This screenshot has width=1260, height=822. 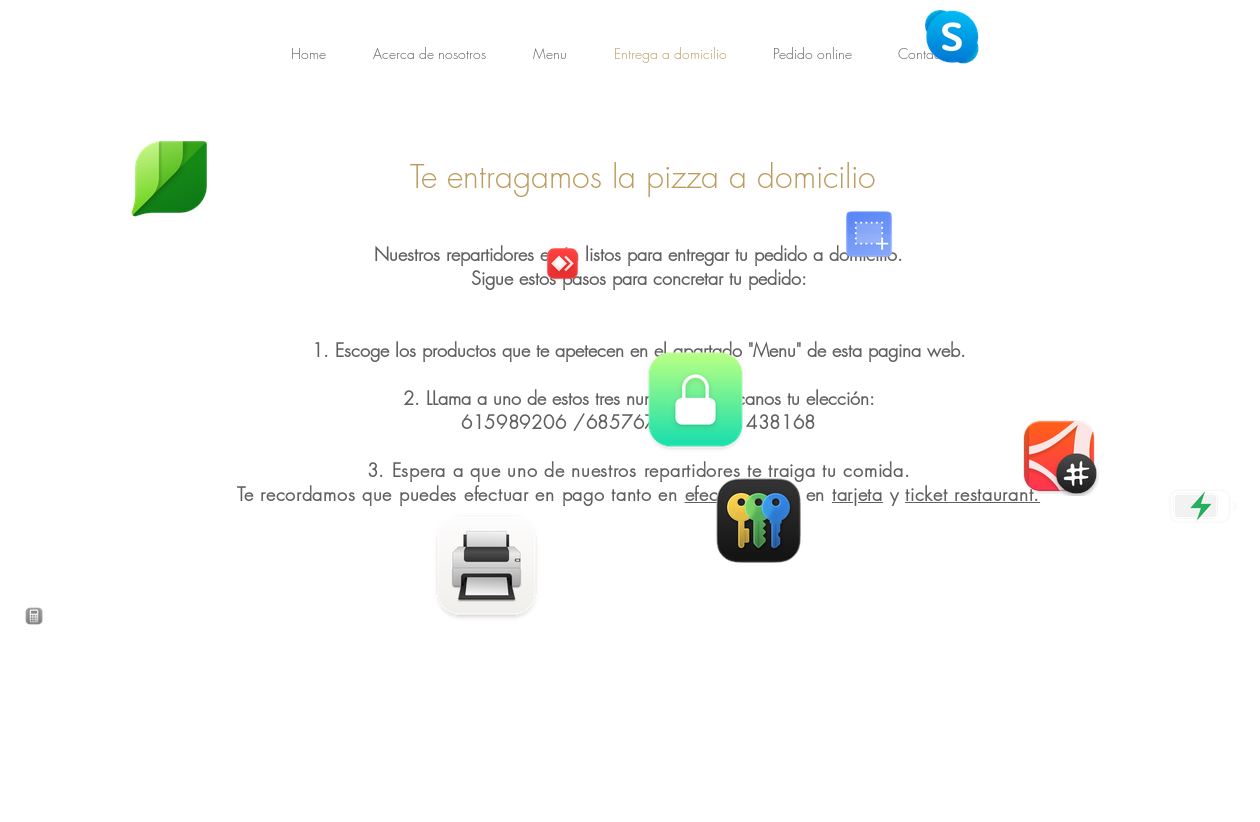 I want to click on open printer settings and preferences, so click(x=486, y=565).